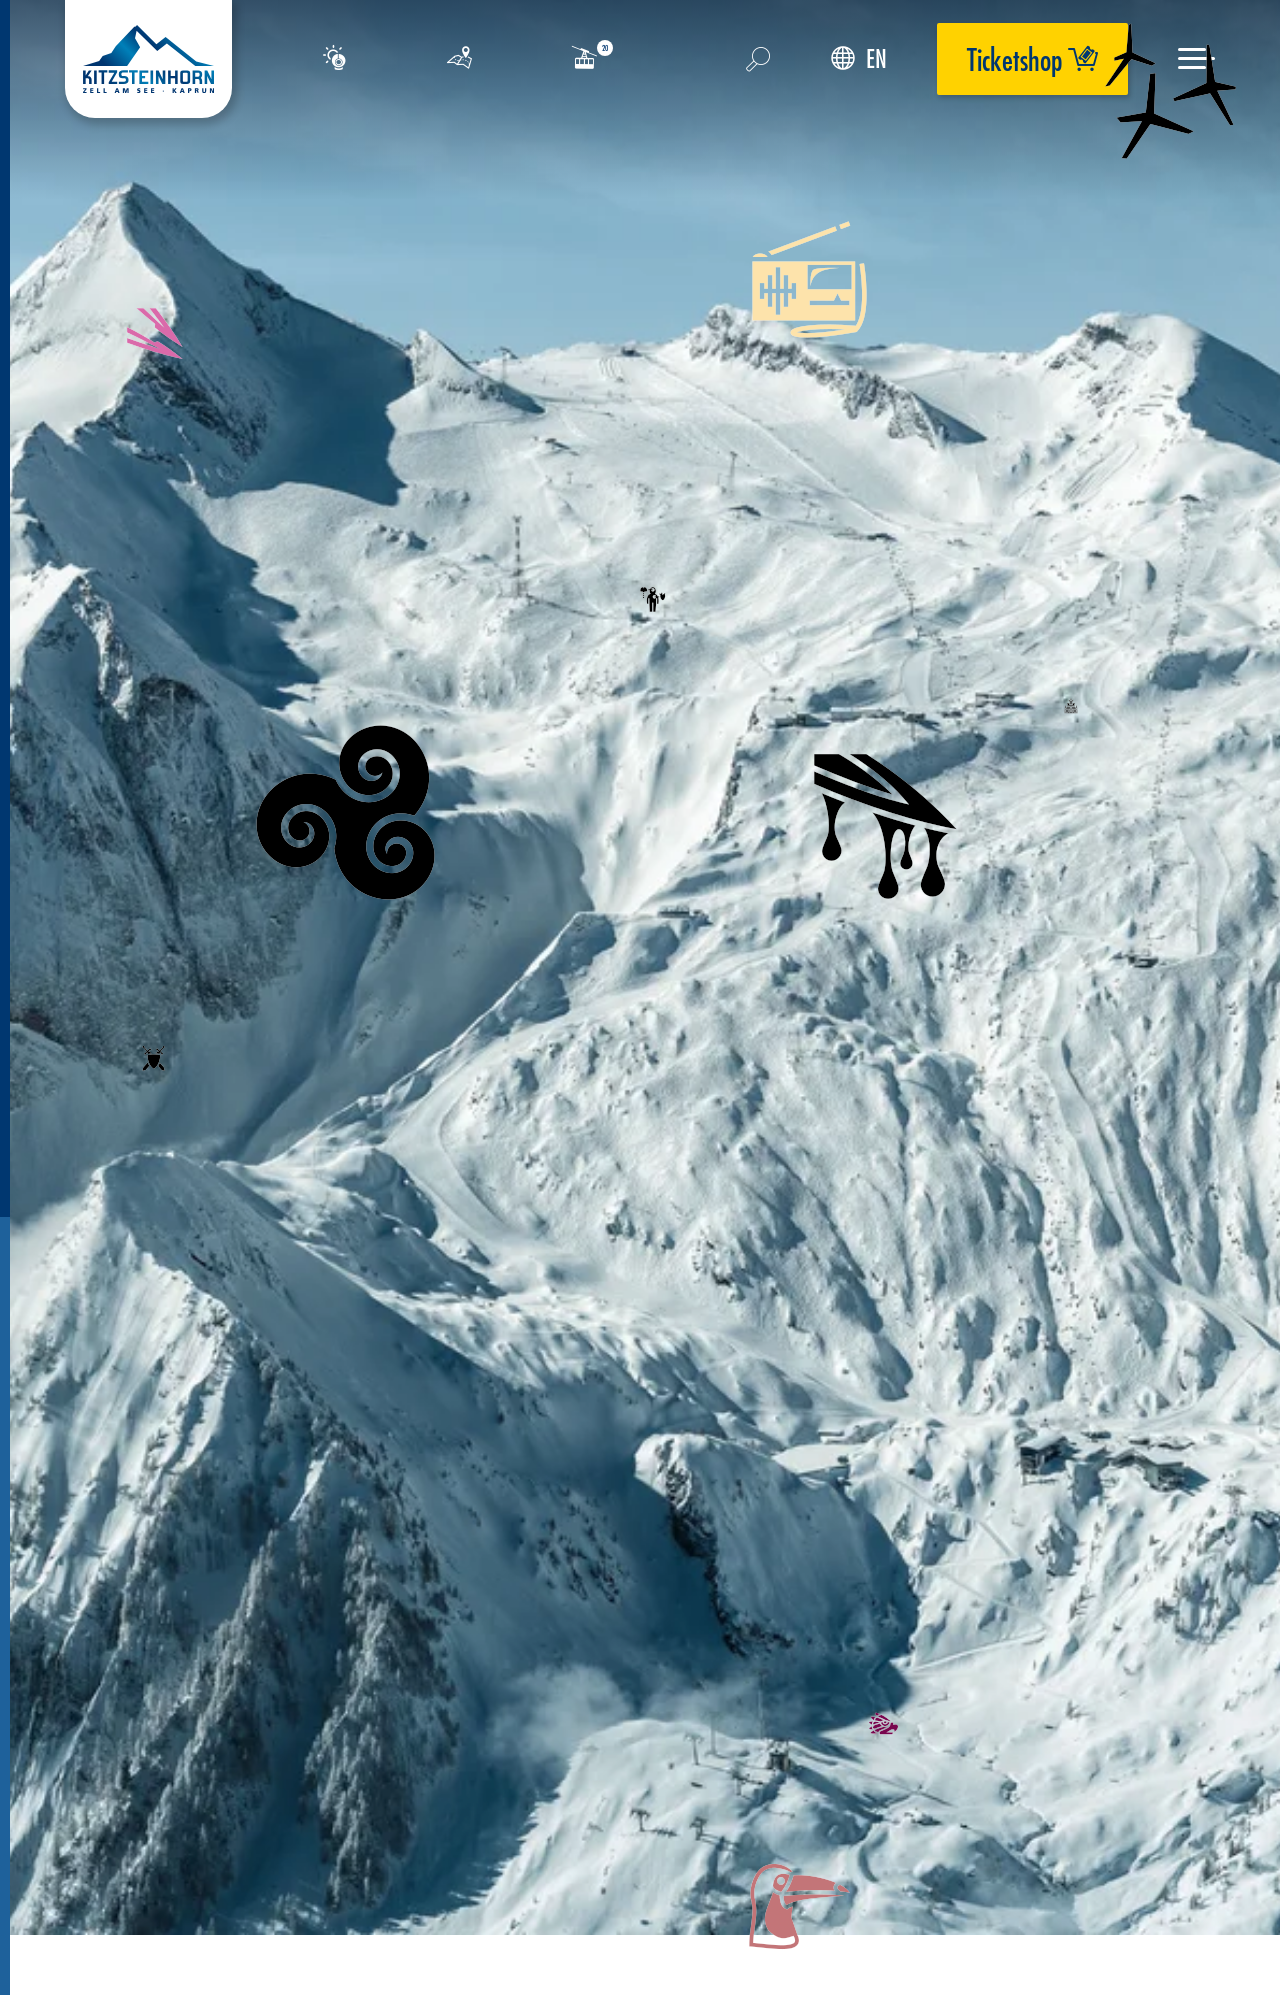  Describe the element at coordinates (799, 1906) in the screenshot. I see `decorative toucan icon for a tropical-themed game or app` at that location.